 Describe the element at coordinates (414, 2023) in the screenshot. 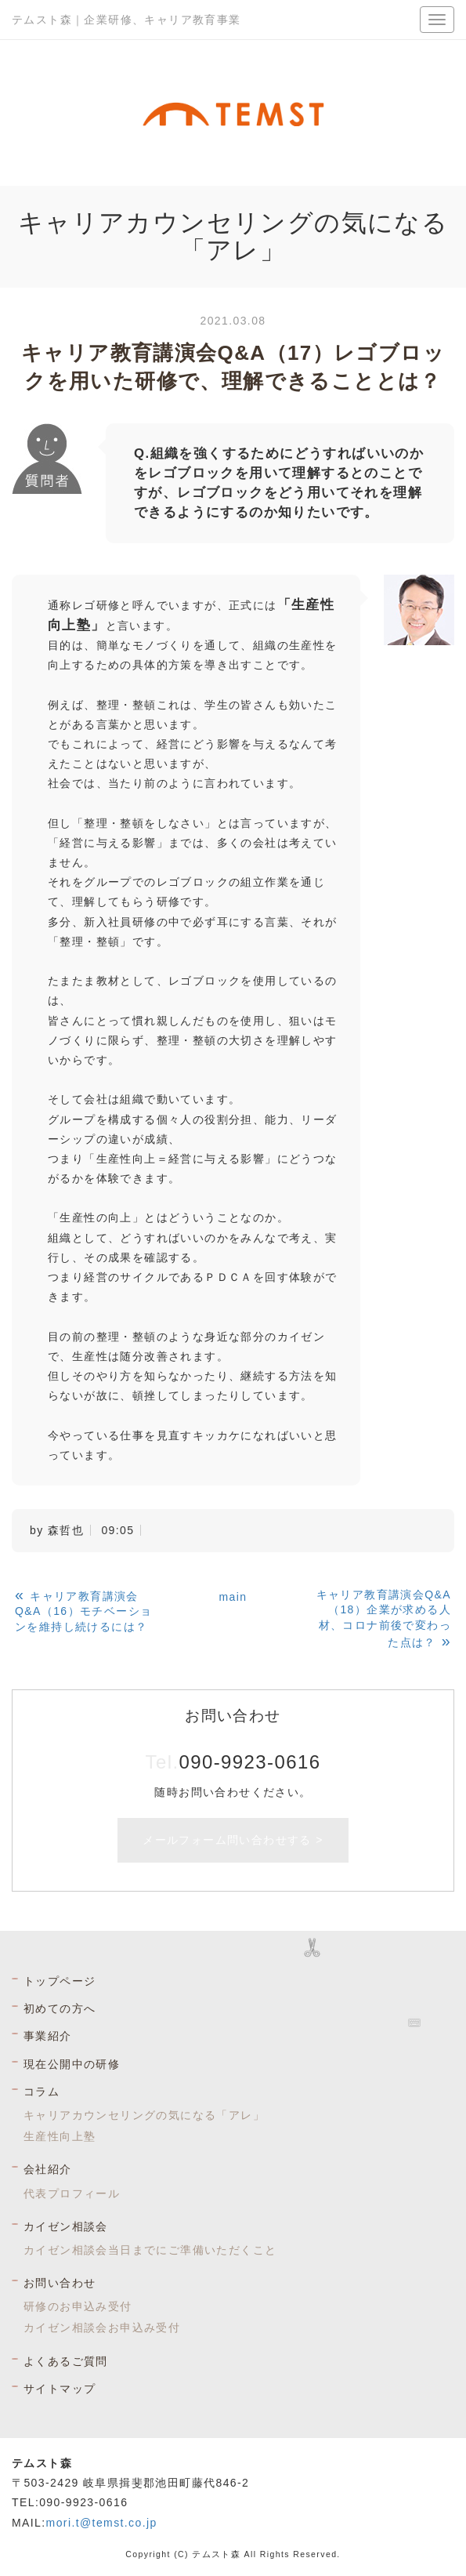

I see `open keyboard settings` at that location.